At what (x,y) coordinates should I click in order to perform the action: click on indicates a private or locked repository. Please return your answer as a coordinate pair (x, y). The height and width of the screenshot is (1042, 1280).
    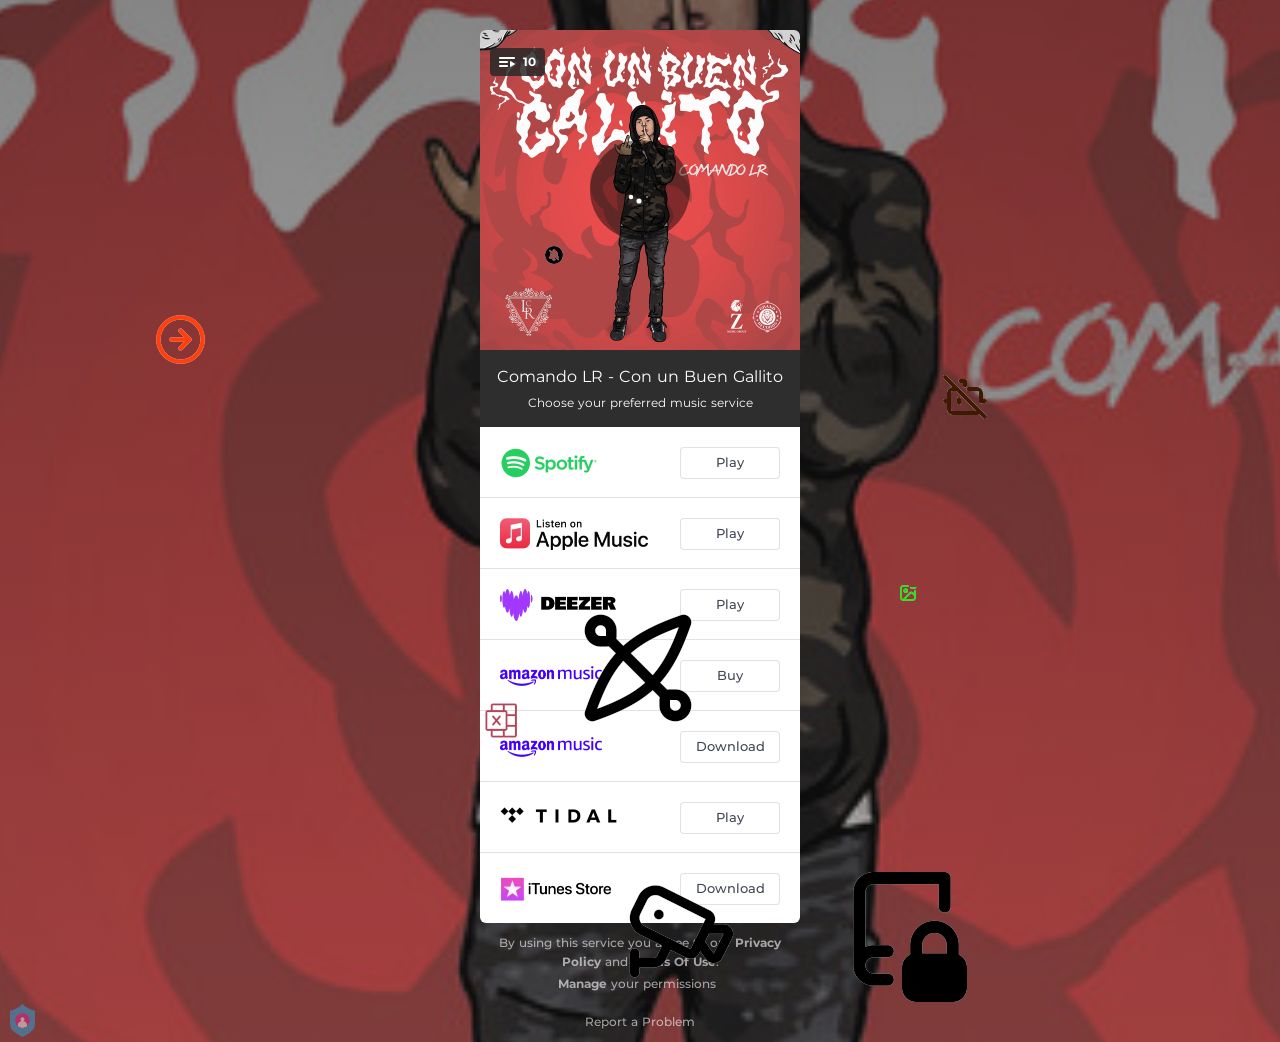
    Looking at the image, I should click on (902, 937).